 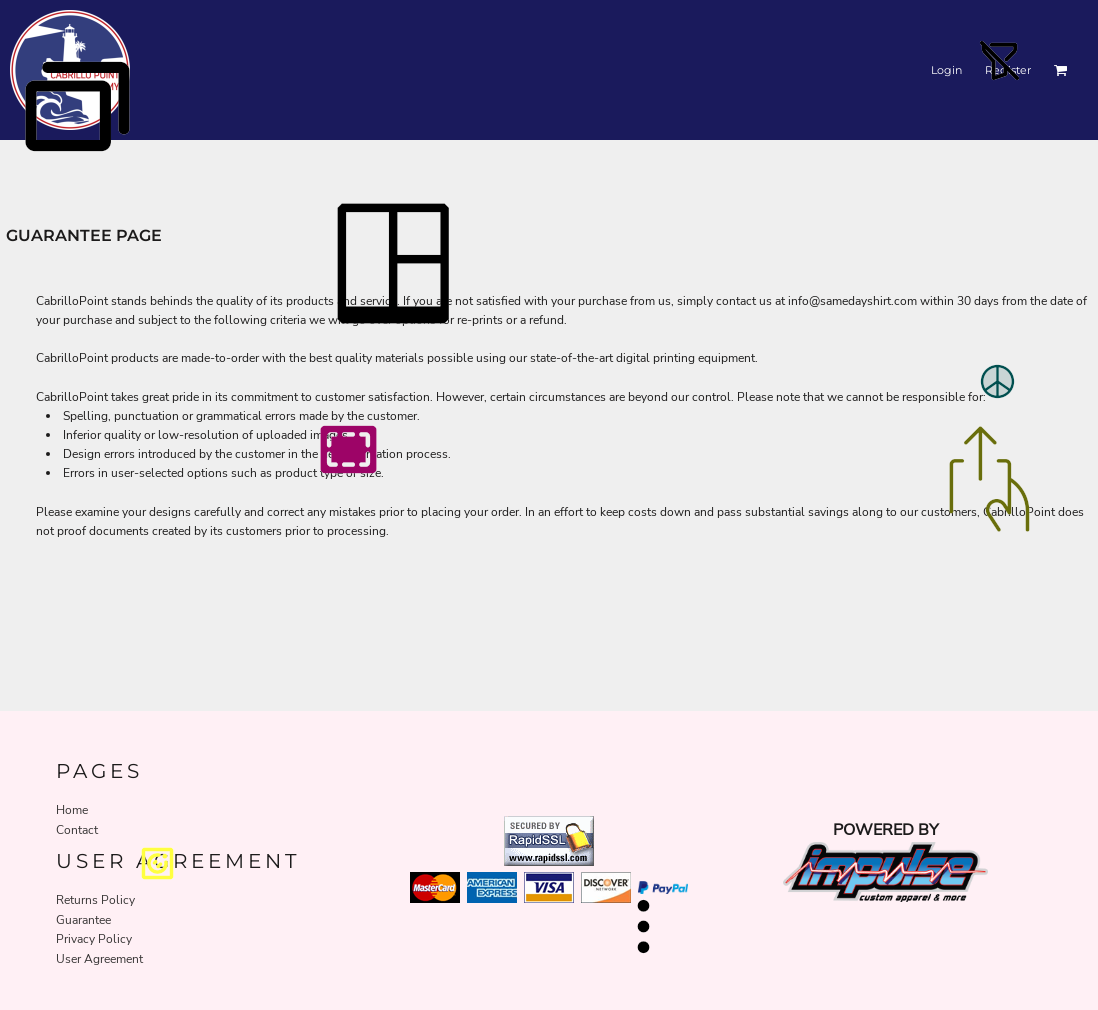 What do you see at coordinates (643, 926) in the screenshot?
I see `open additional options menu` at bounding box center [643, 926].